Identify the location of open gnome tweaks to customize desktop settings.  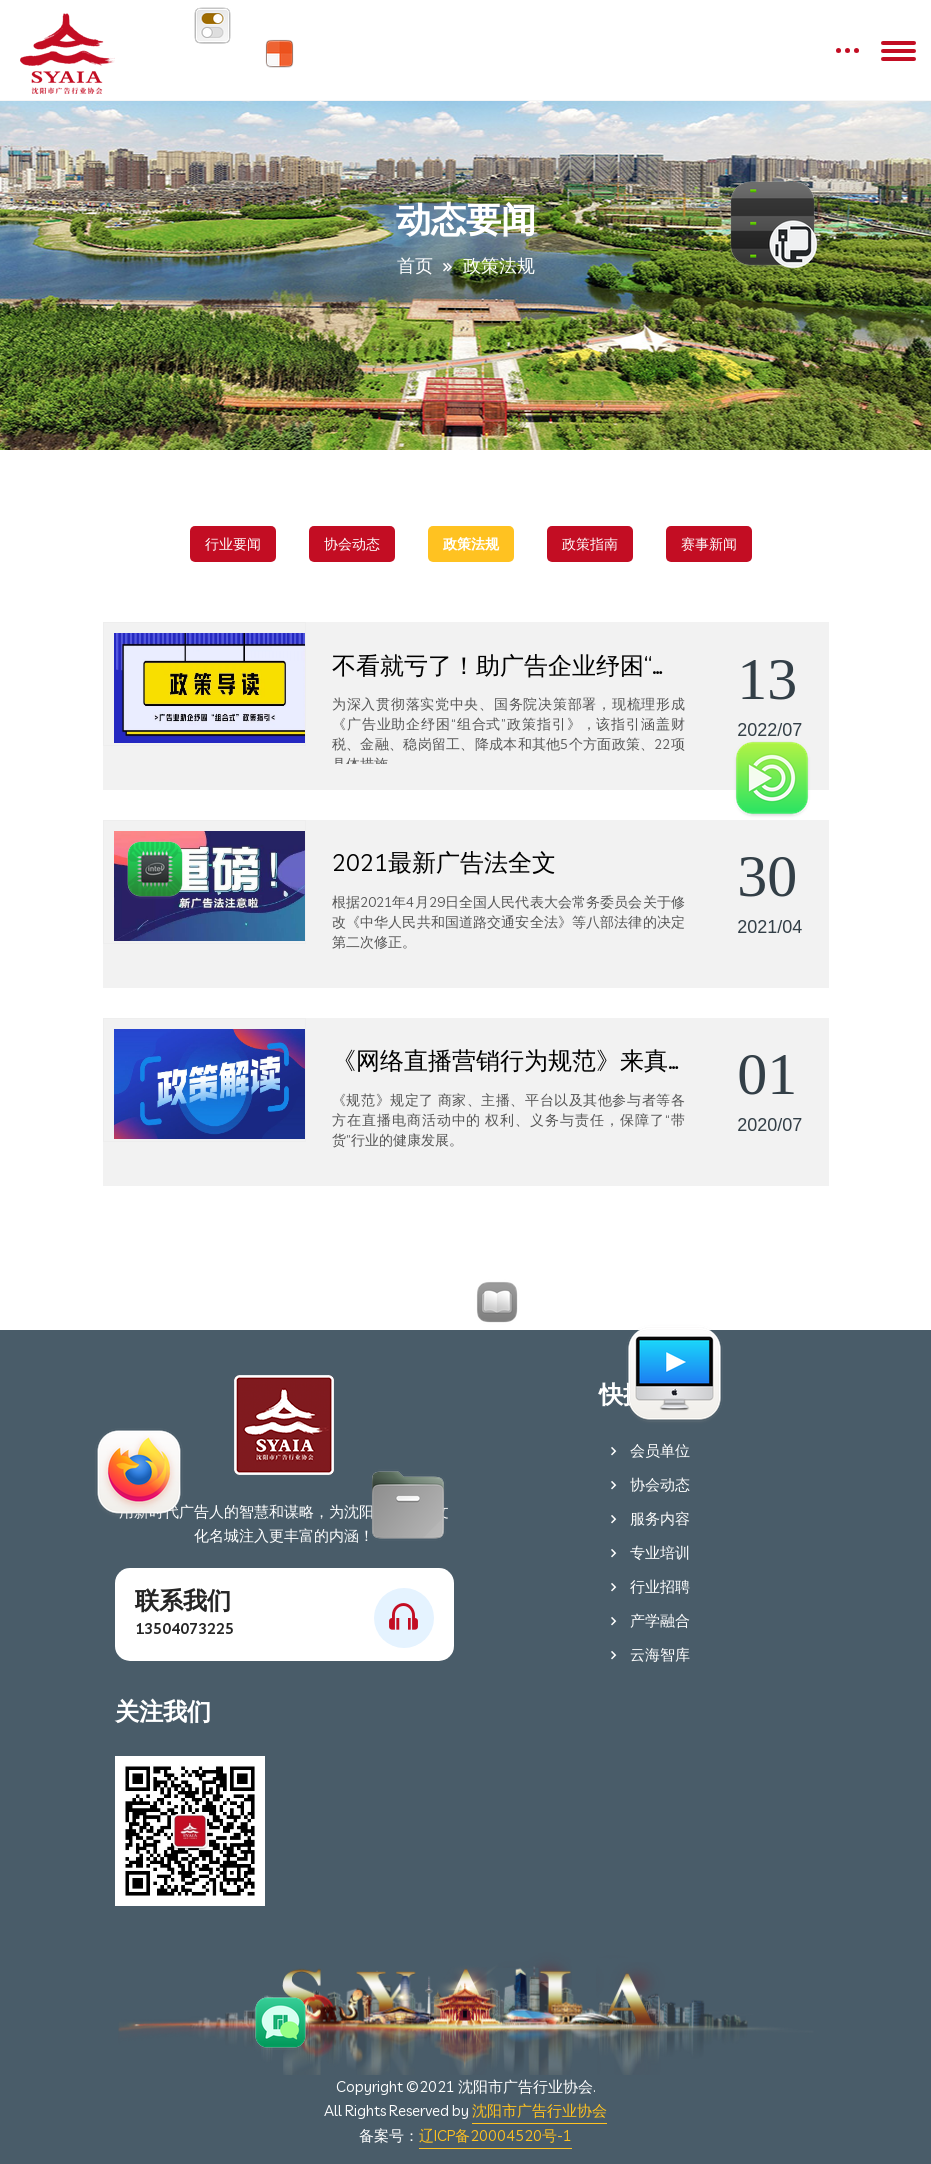
(212, 25).